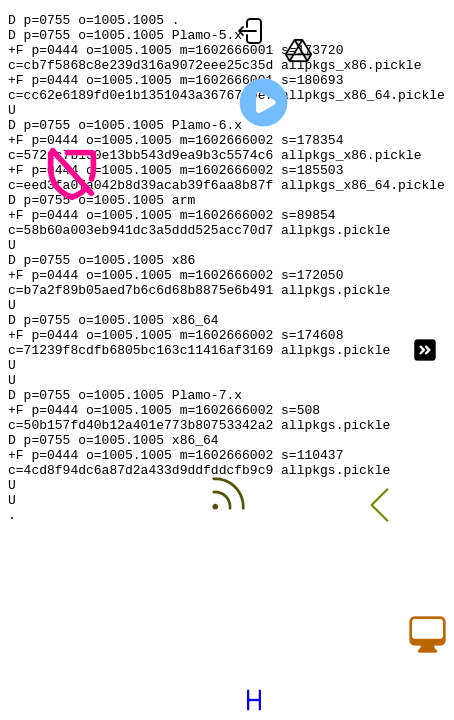 Image resolution: width=454 pixels, height=720 pixels. I want to click on open Google Drive, so click(298, 51).